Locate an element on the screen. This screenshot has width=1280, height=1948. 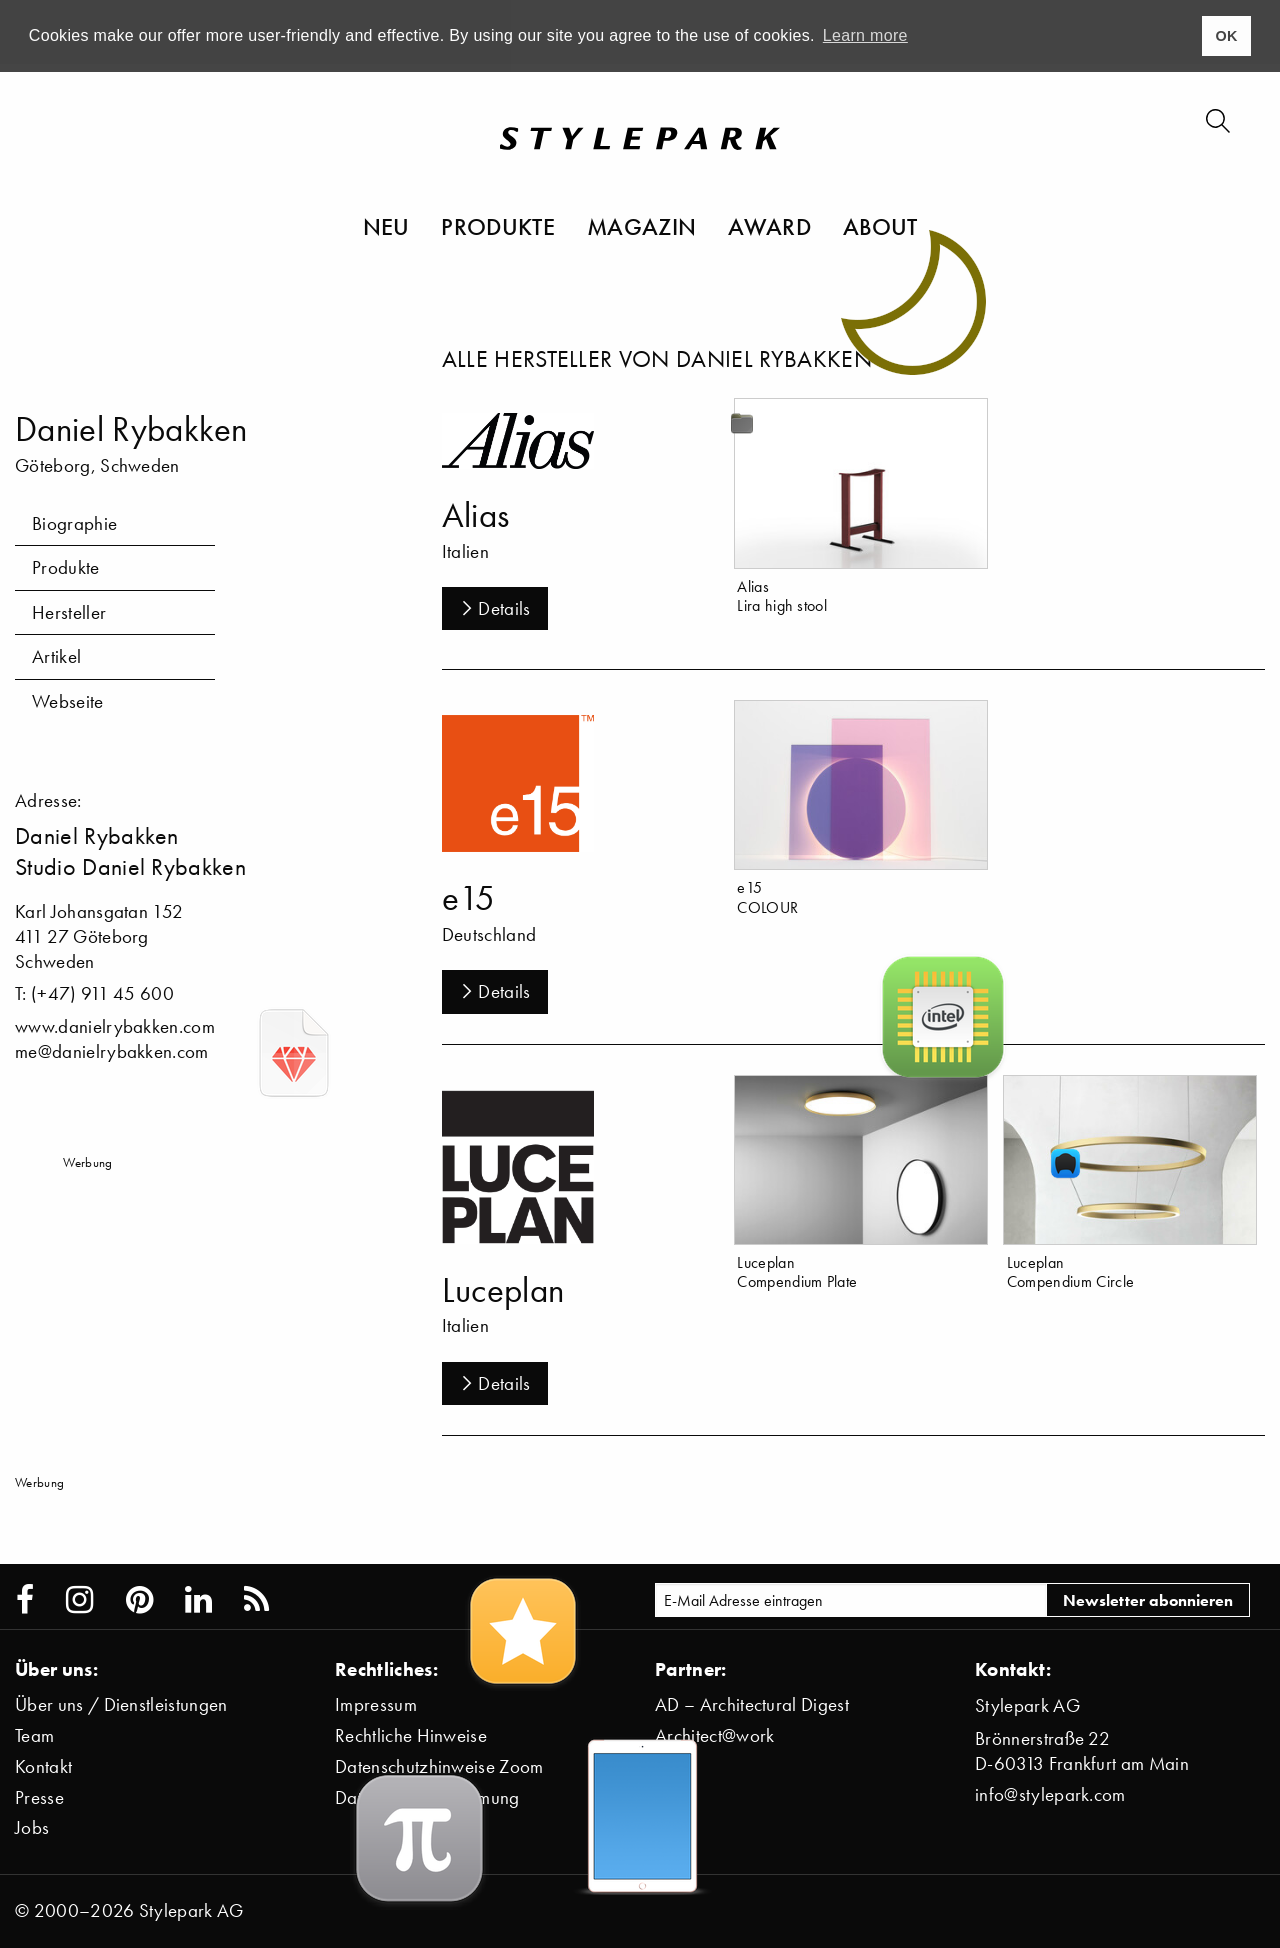
ruby programming language source file is located at coordinates (294, 1053).